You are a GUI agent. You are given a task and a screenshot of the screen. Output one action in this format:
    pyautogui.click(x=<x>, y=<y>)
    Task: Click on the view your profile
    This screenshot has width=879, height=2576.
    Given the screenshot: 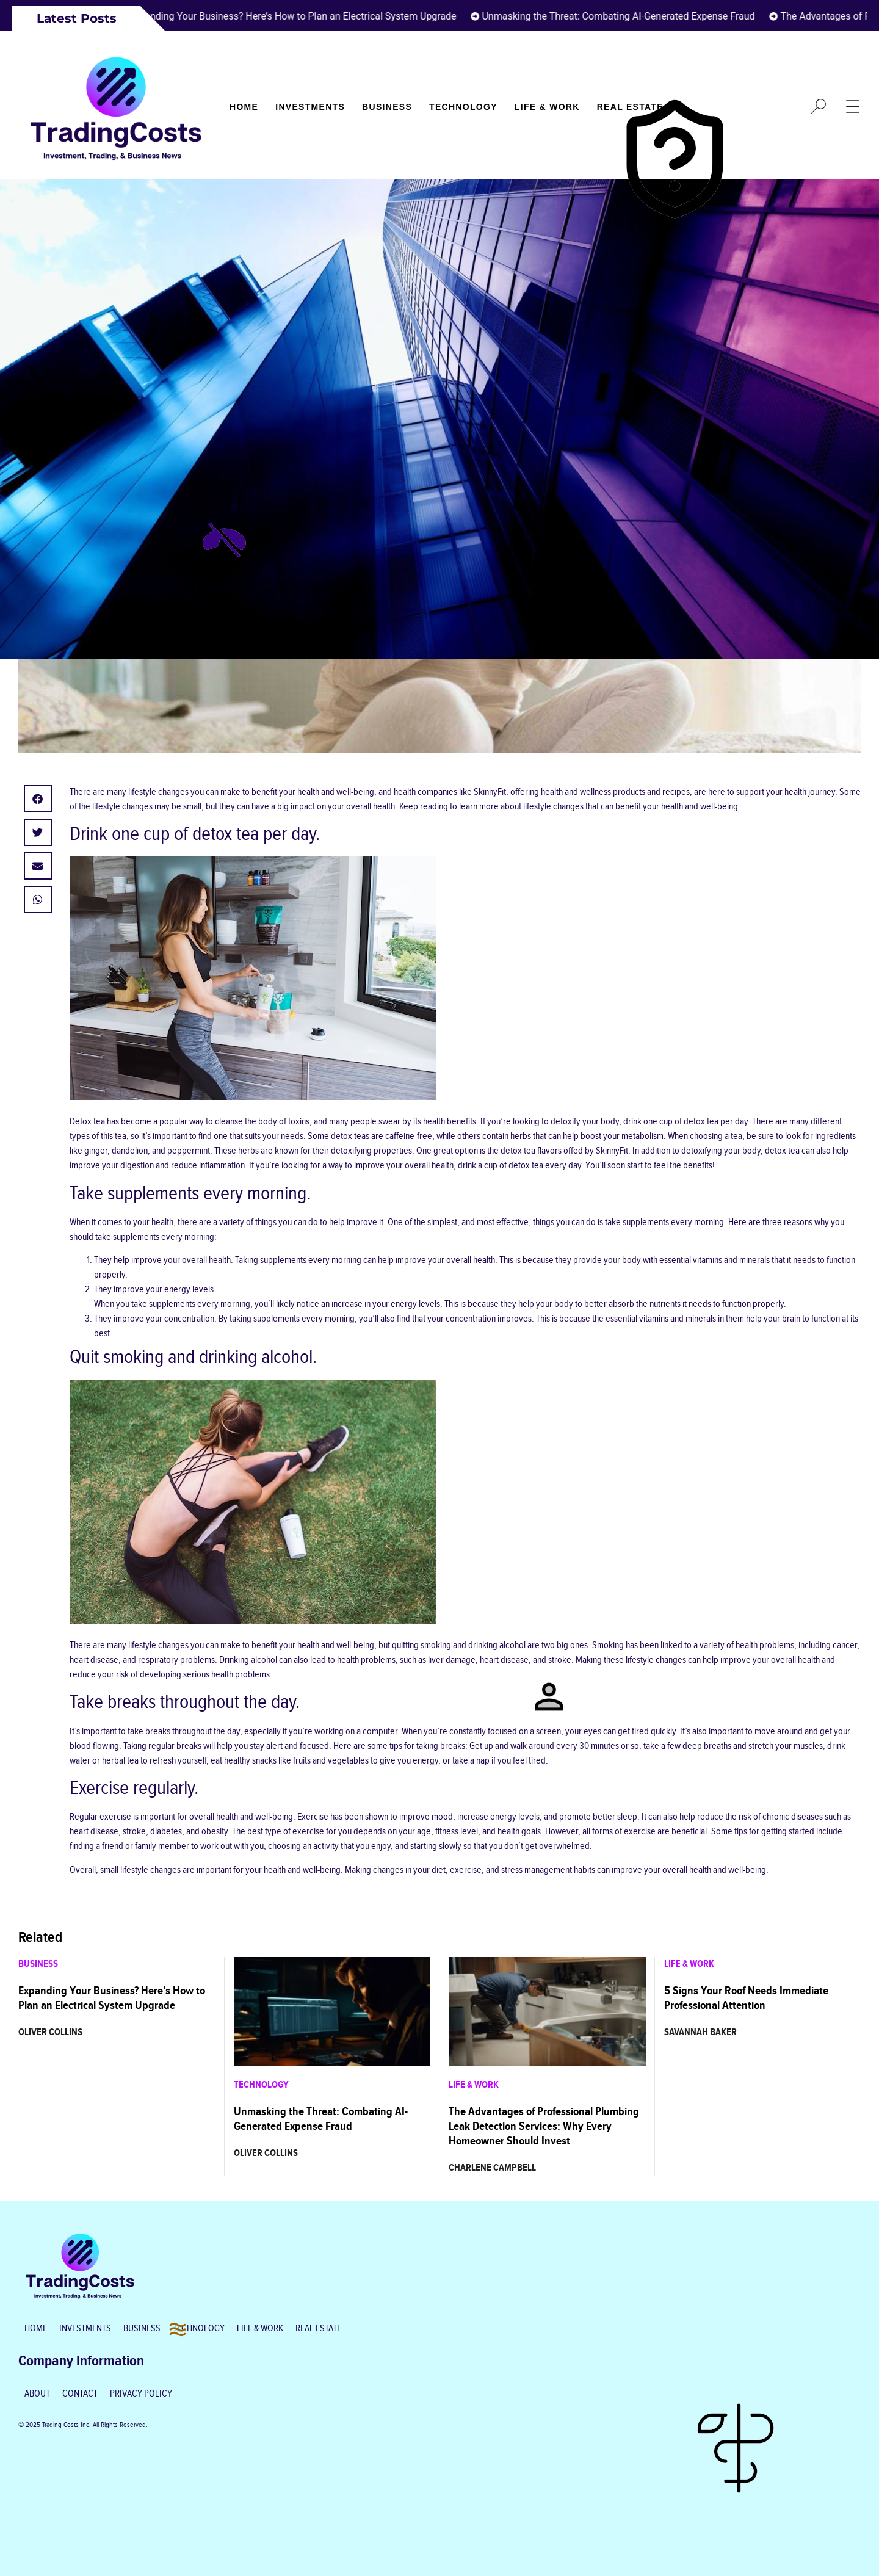 What is the action you would take?
    pyautogui.click(x=549, y=1696)
    